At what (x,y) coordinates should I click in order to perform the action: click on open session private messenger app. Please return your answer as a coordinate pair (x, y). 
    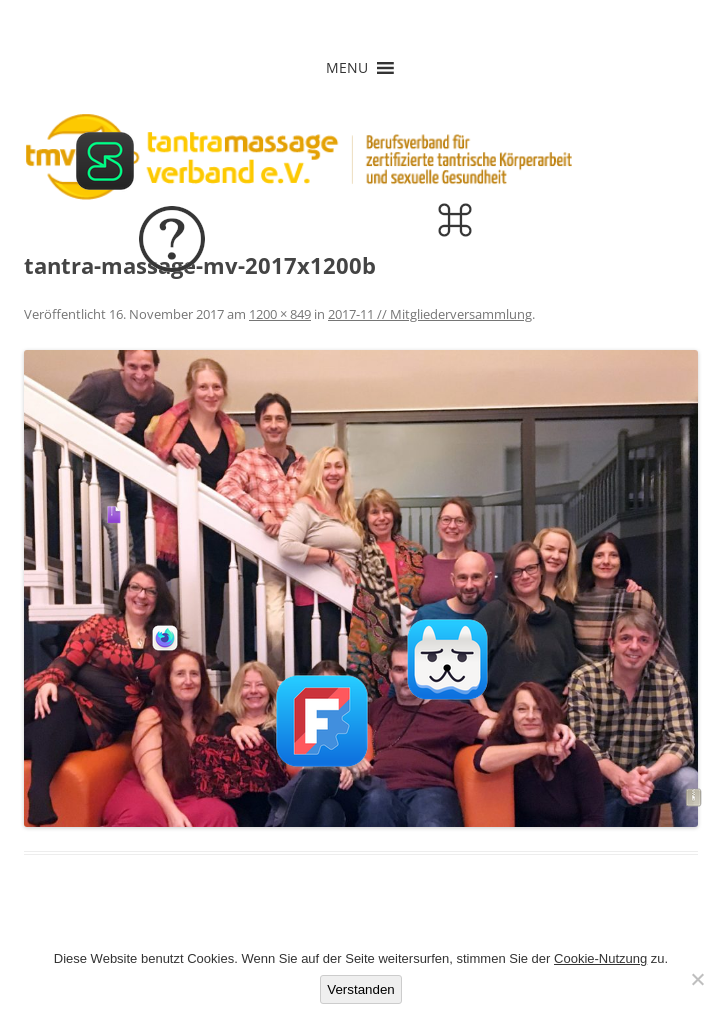
    Looking at the image, I should click on (105, 161).